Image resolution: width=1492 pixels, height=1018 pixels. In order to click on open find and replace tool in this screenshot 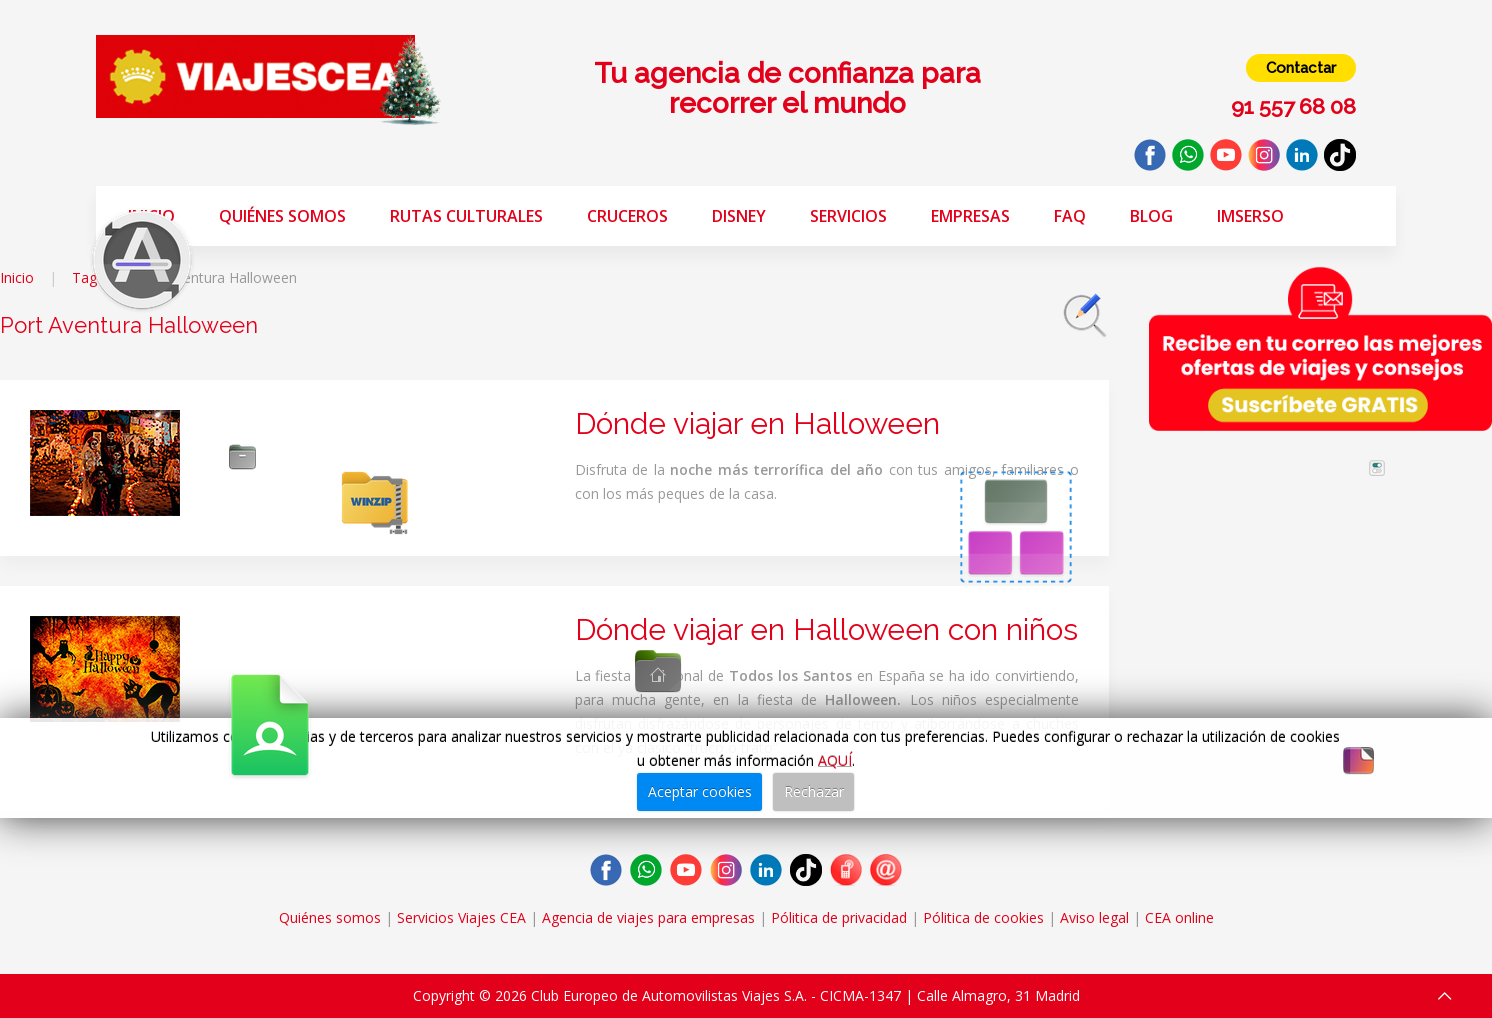, I will do `click(1084, 315)`.